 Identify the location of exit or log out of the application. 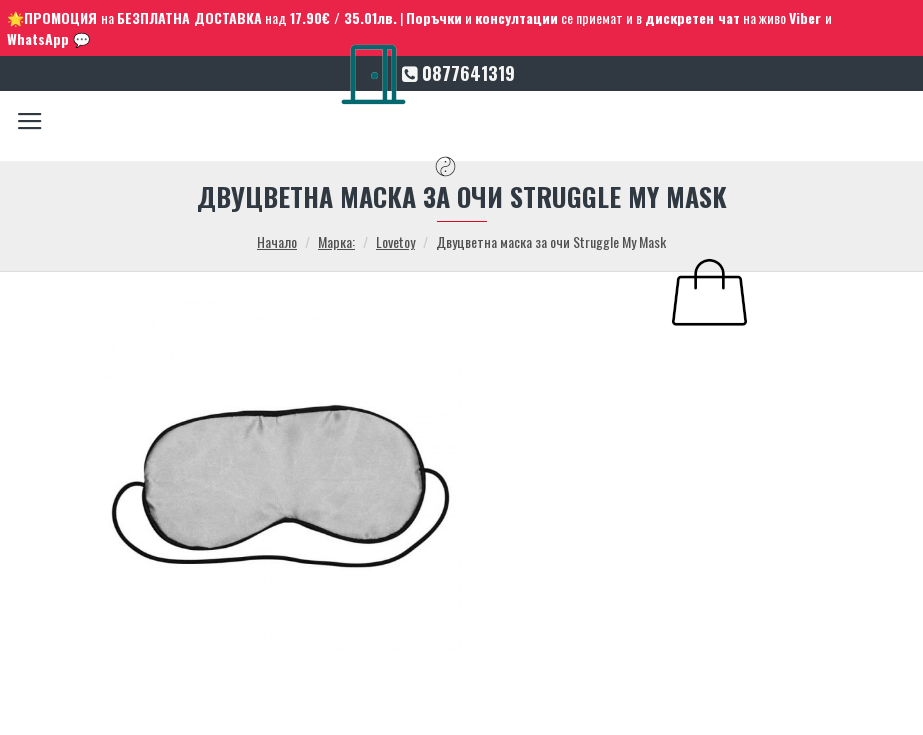
(373, 74).